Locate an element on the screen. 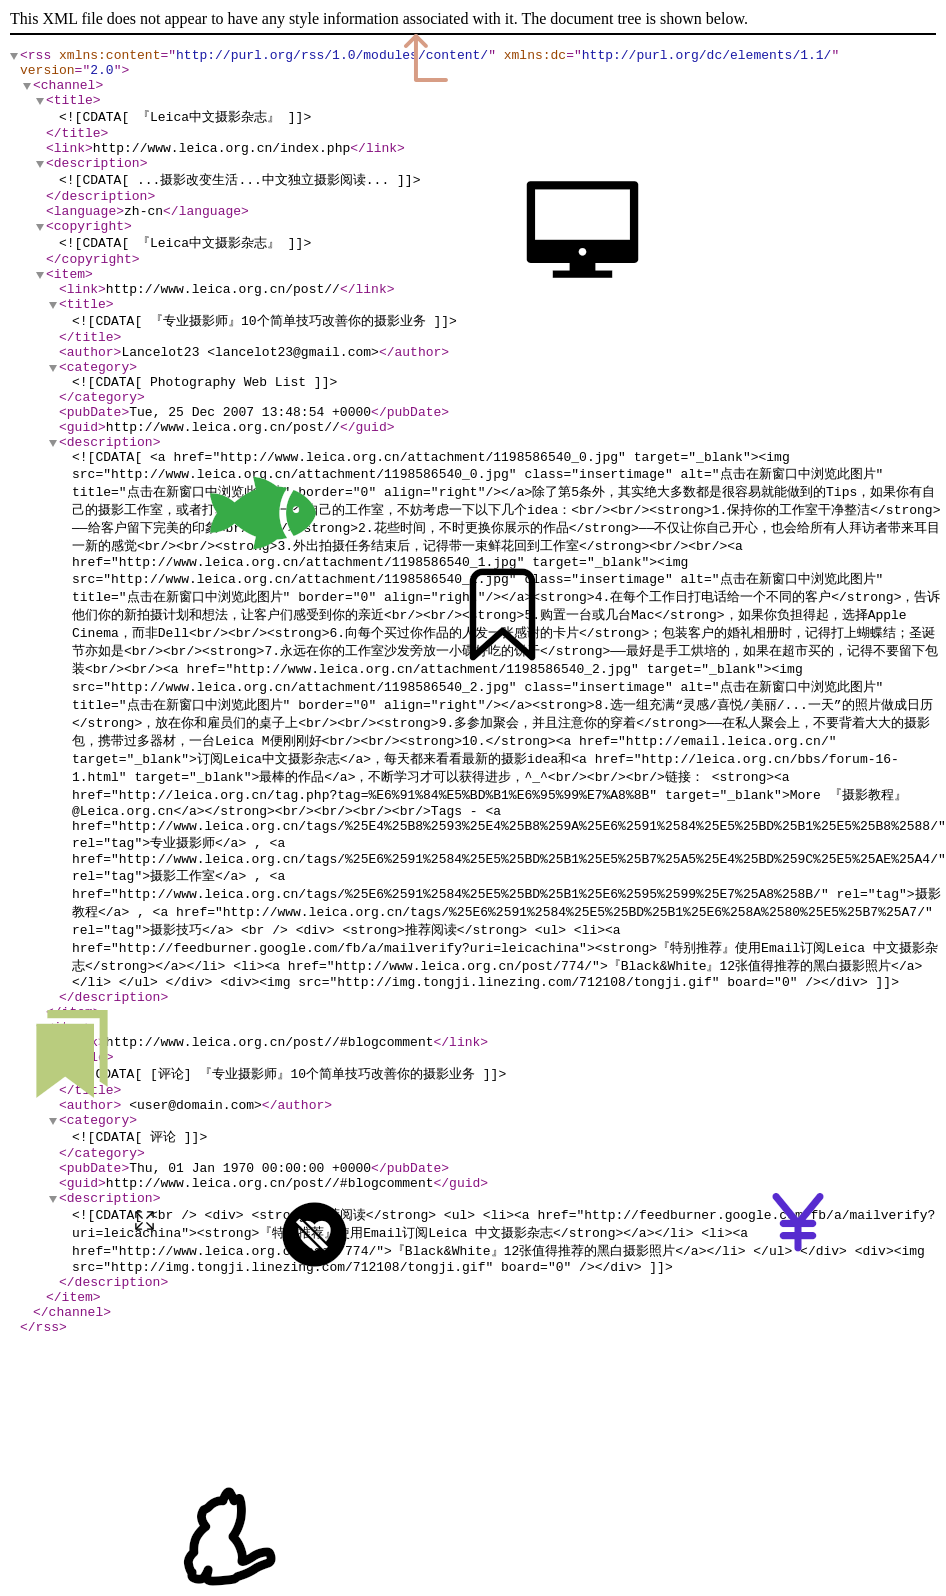  go back and up to previous level is located at coordinates (426, 58).